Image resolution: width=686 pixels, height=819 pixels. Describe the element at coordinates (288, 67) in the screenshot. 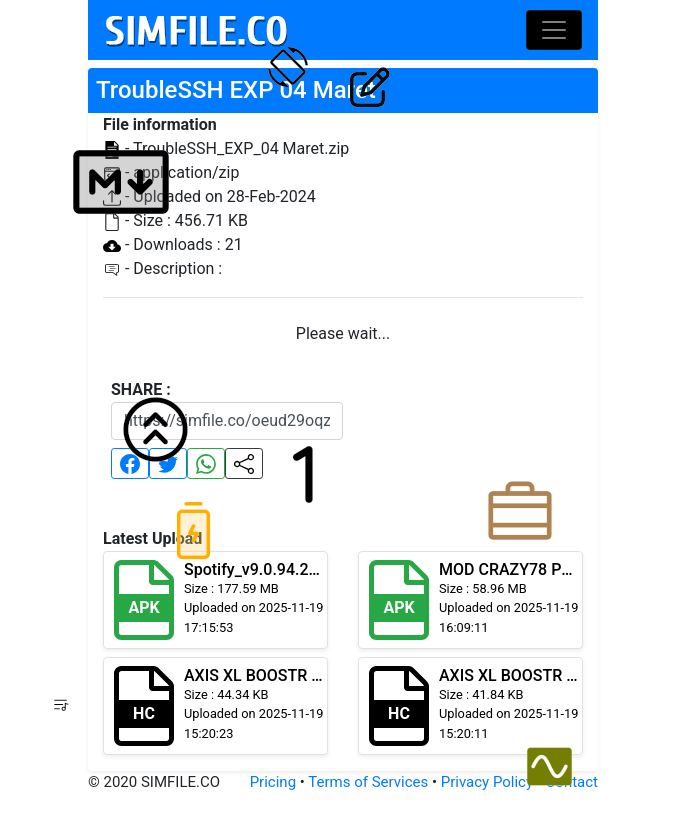

I see `rotate screen orientation` at that location.